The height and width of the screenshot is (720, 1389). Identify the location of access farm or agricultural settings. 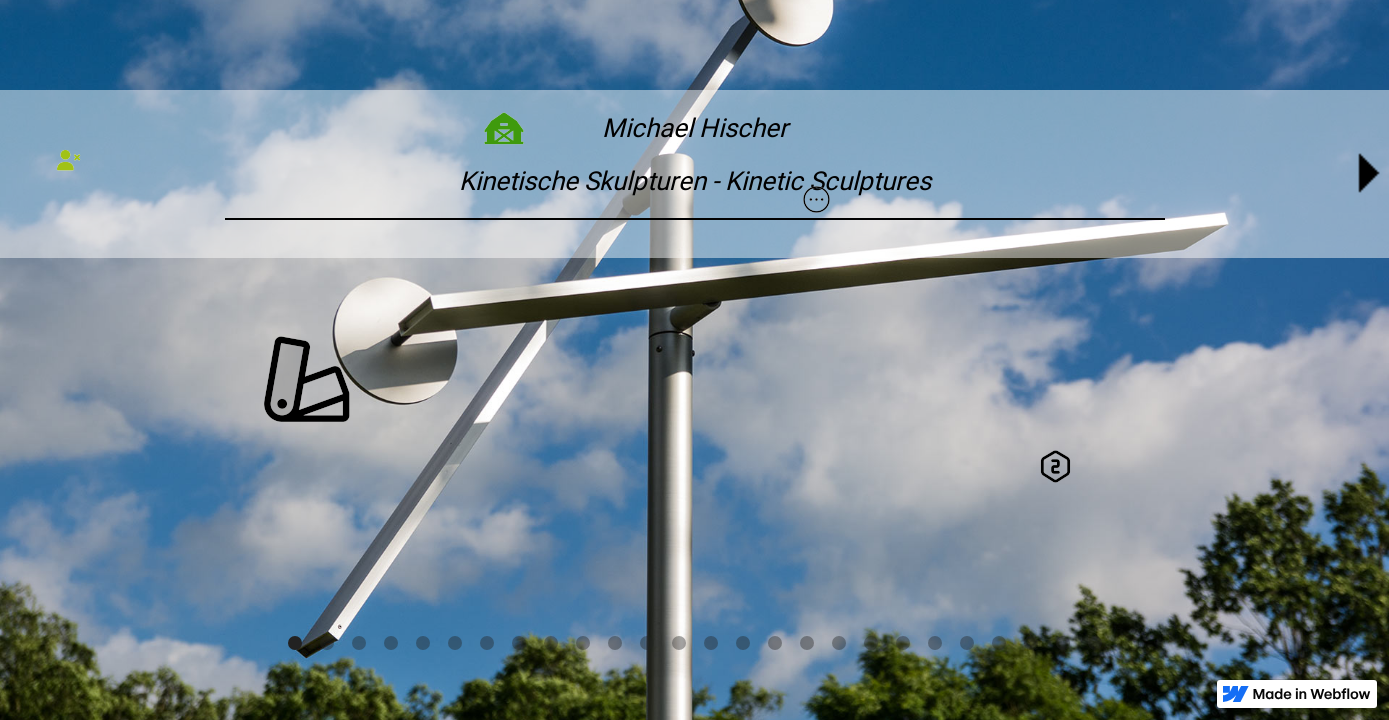
(504, 131).